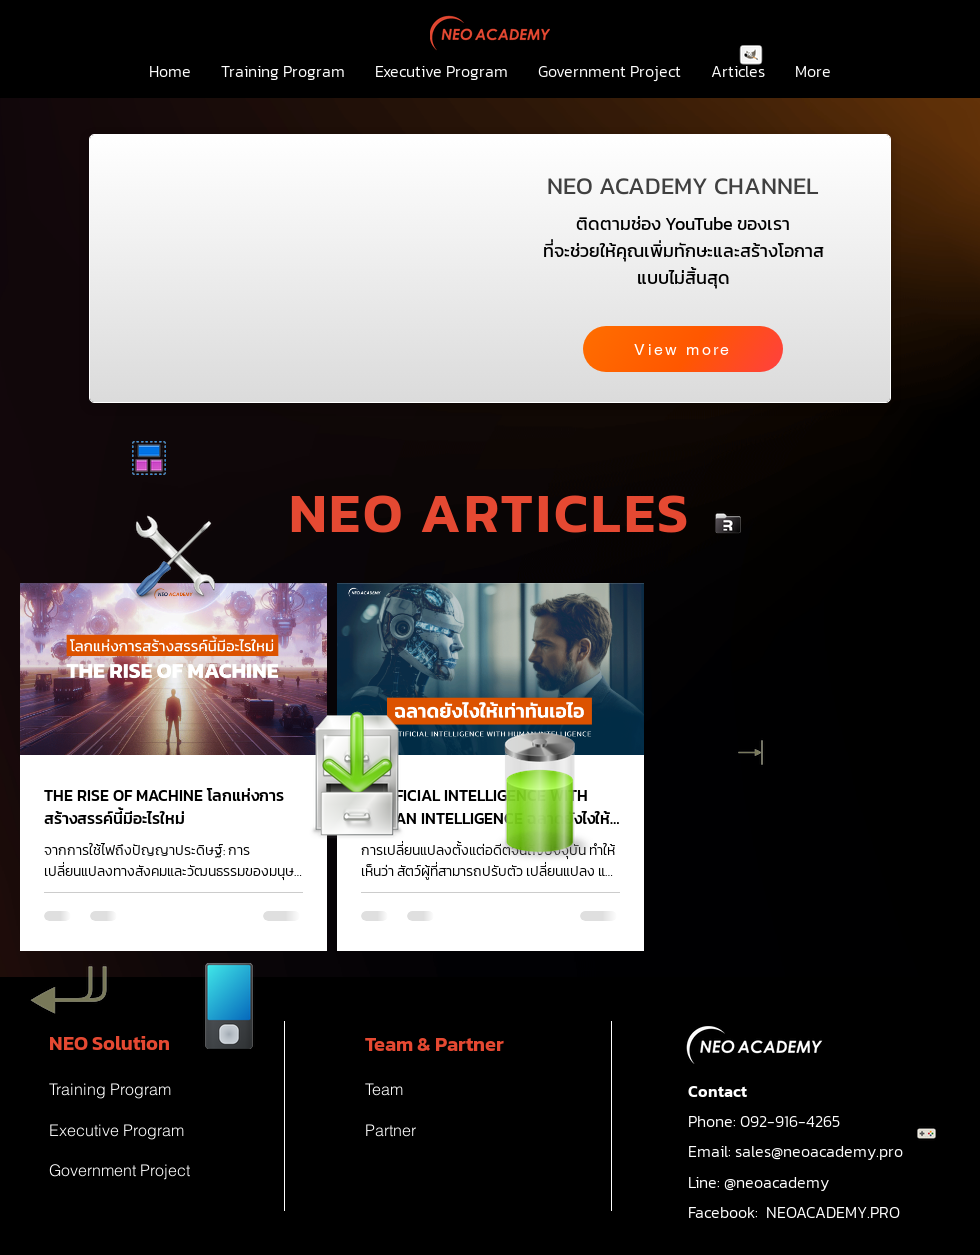 The image size is (980, 1255). What do you see at coordinates (751, 54) in the screenshot?
I see `open a GIMP project file` at bounding box center [751, 54].